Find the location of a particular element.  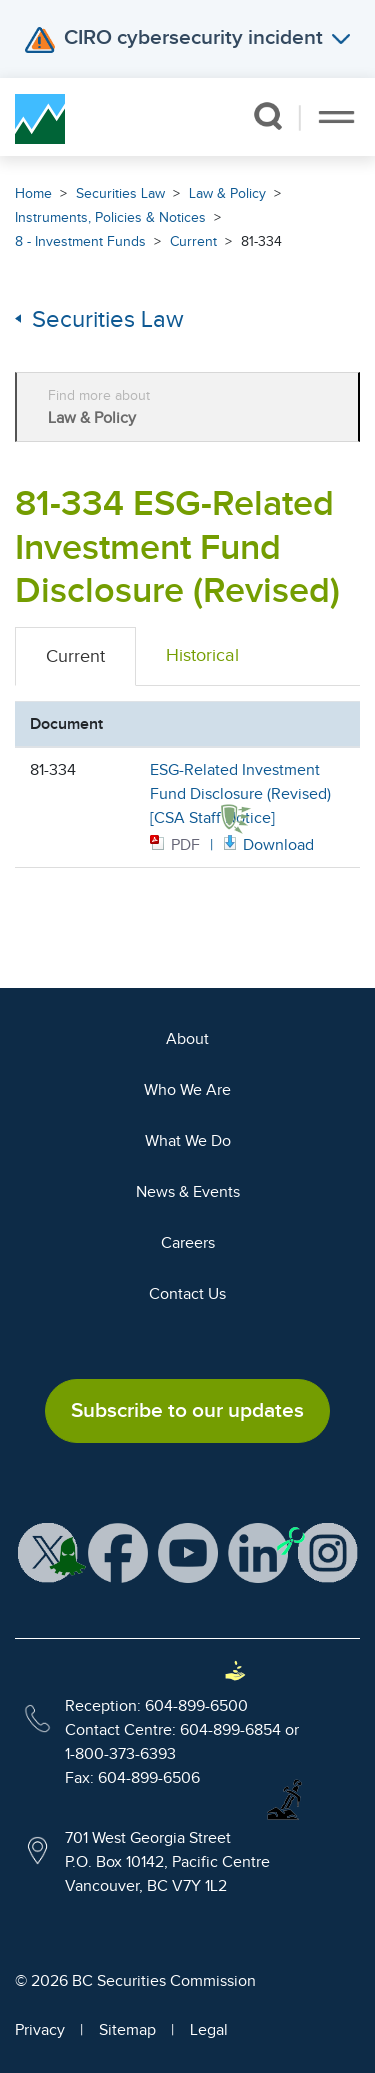

receive a payment or funds is located at coordinates (235, 1670).